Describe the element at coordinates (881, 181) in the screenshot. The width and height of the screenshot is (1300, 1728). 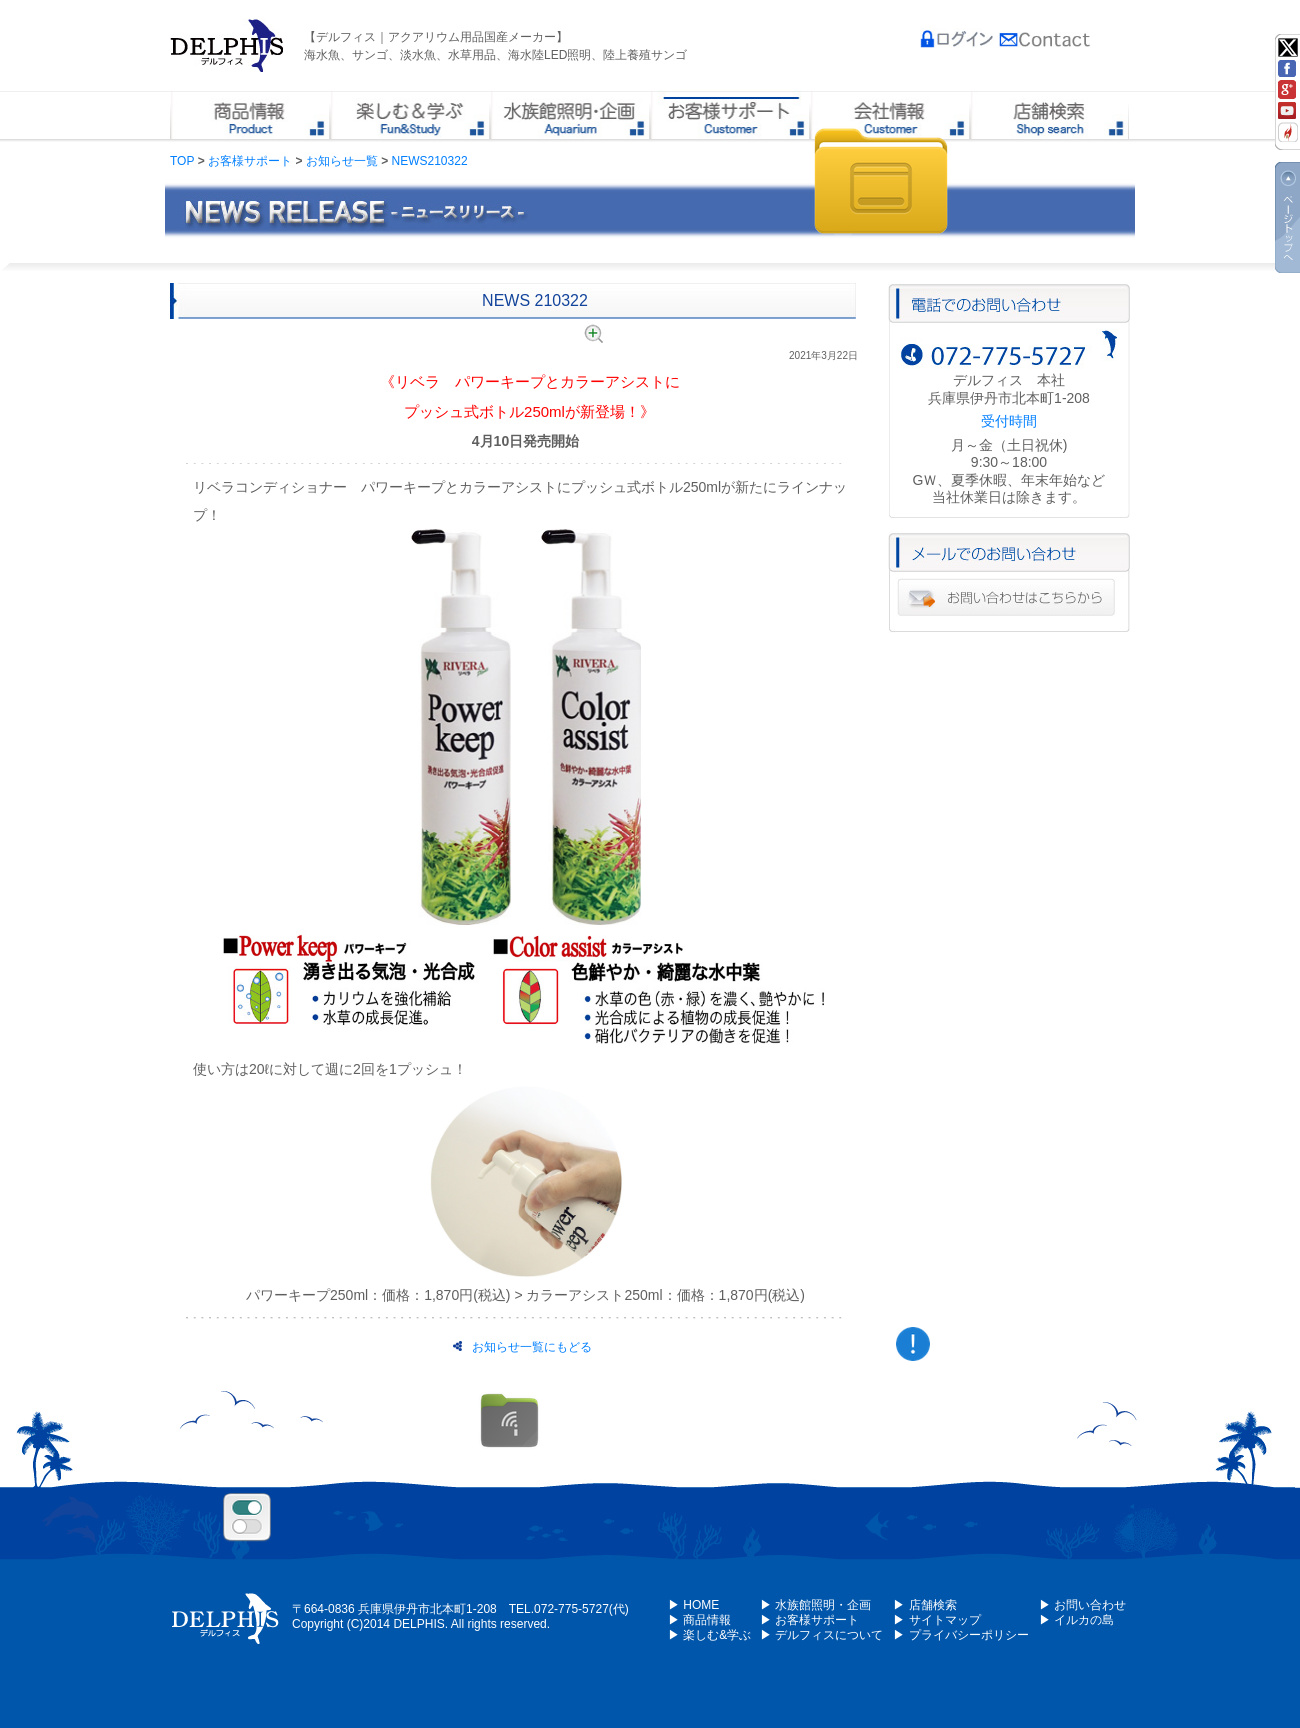
I see `open desktop folder` at that location.